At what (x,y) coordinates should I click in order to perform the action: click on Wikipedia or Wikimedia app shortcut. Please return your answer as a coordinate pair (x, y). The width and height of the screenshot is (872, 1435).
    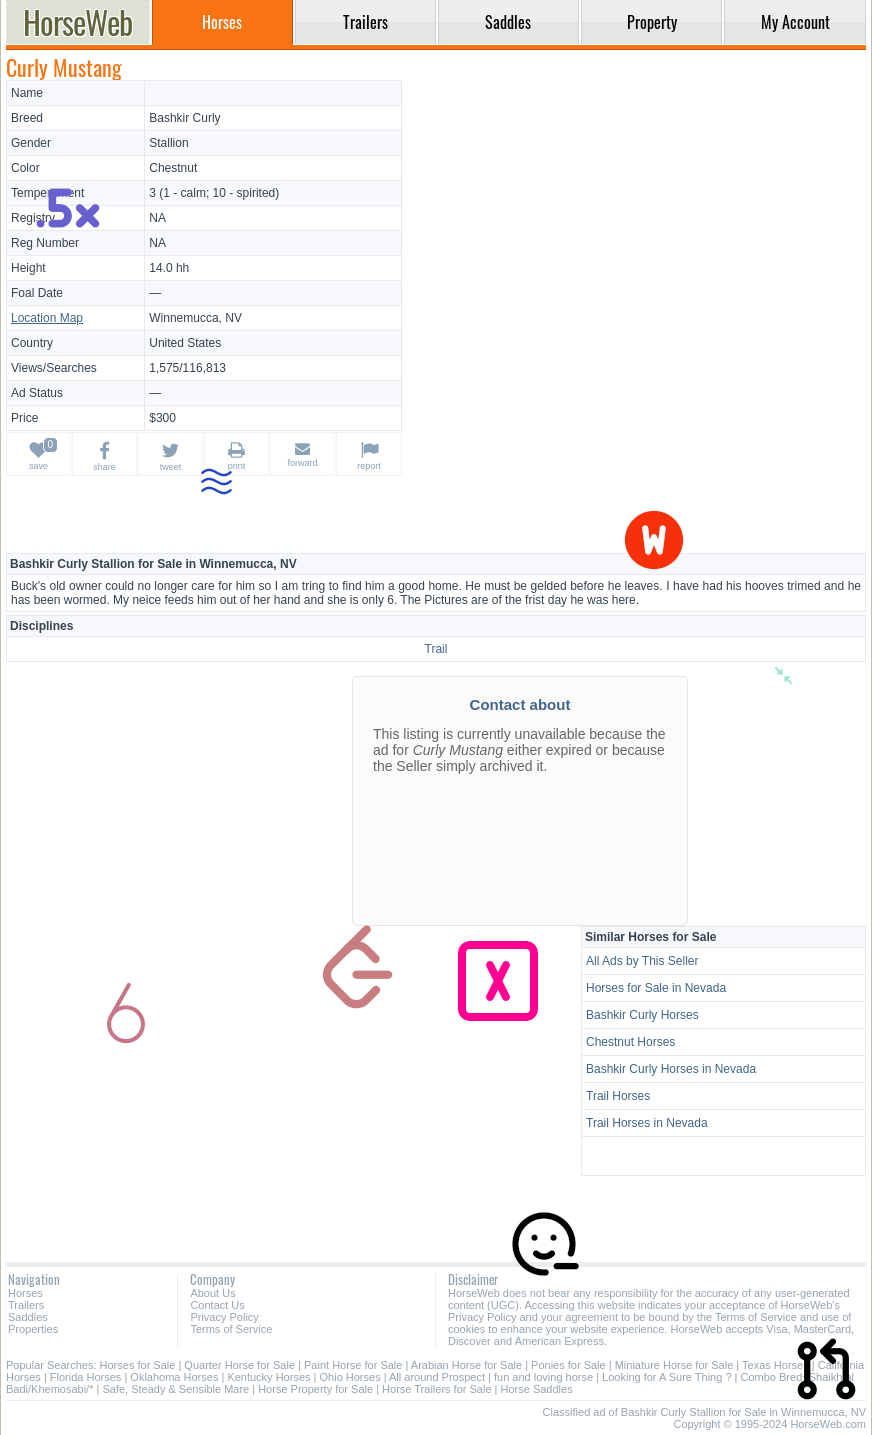
    Looking at the image, I should click on (654, 540).